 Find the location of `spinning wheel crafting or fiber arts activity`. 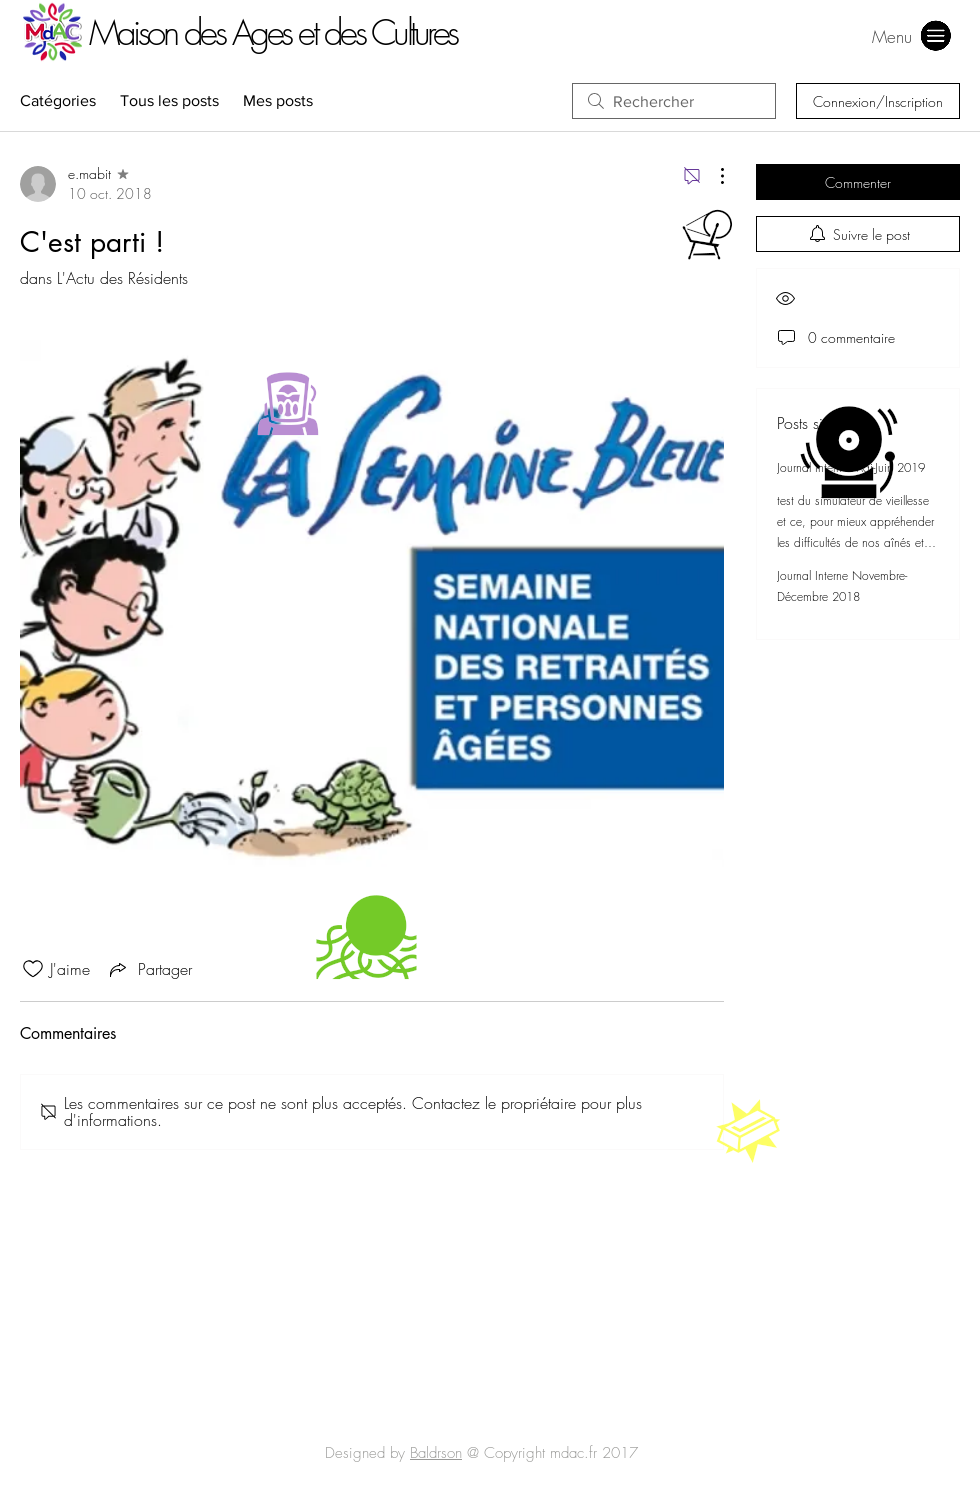

spinning wheel crafting or fiber arts activity is located at coordinates (707, 235).